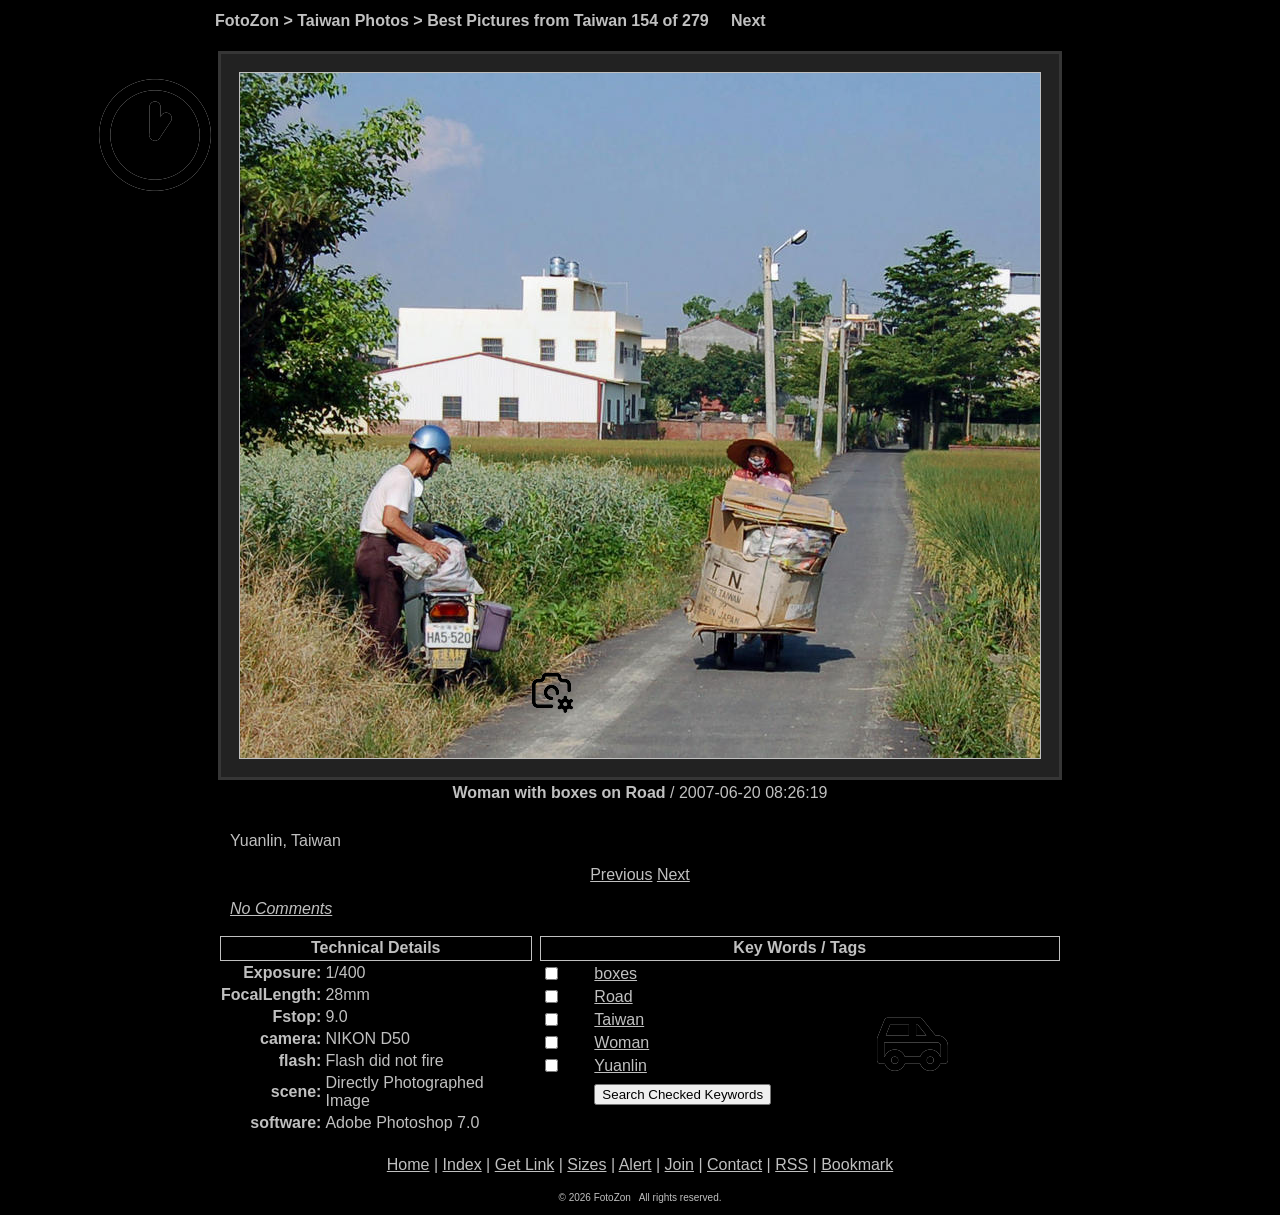 This screenshot has height=1215, width=1280. I want to click on adjust camera settings, so click(551, 690).